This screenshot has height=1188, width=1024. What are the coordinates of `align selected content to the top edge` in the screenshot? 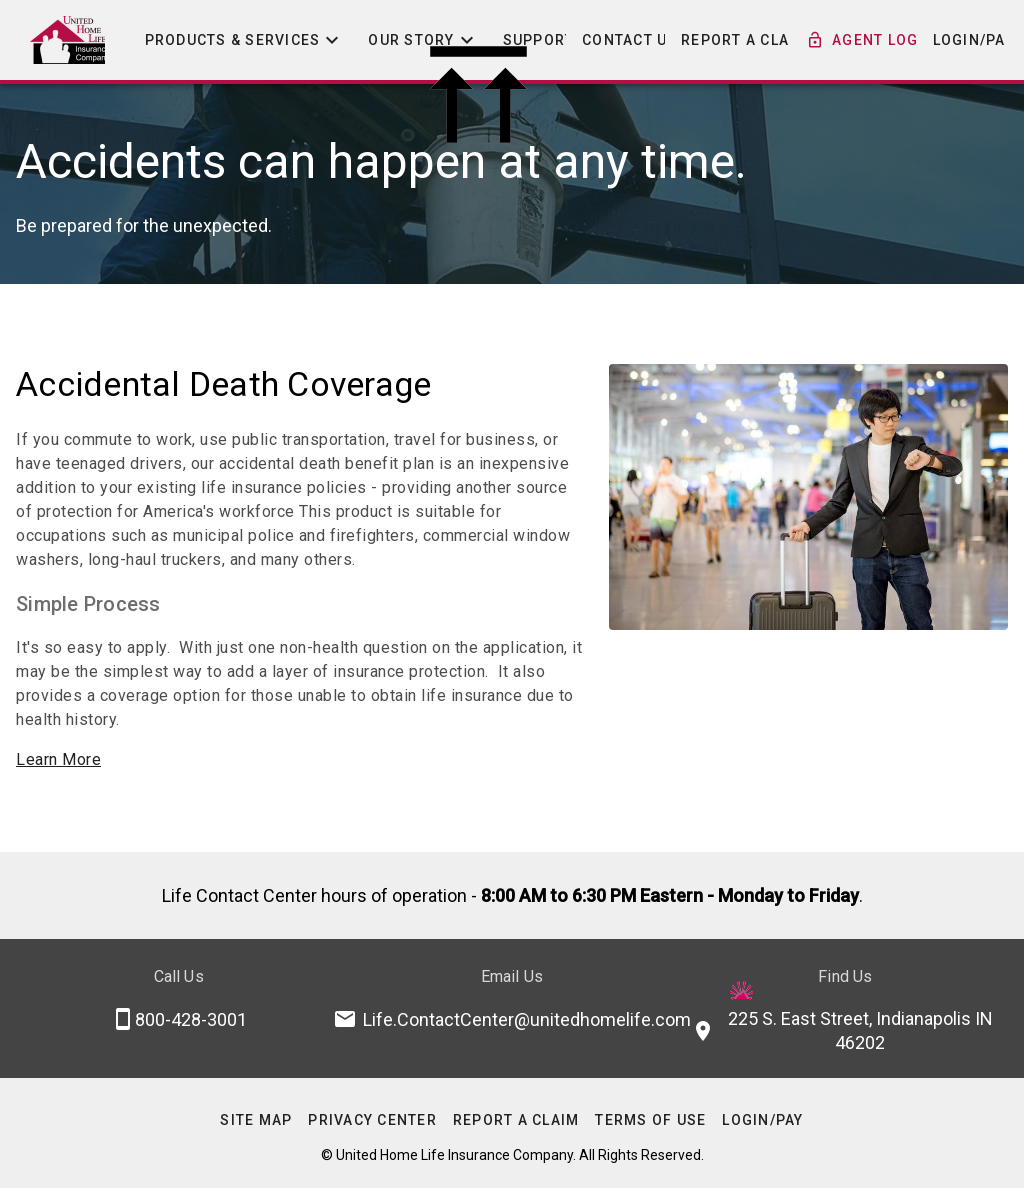 It's located at (478, 94).